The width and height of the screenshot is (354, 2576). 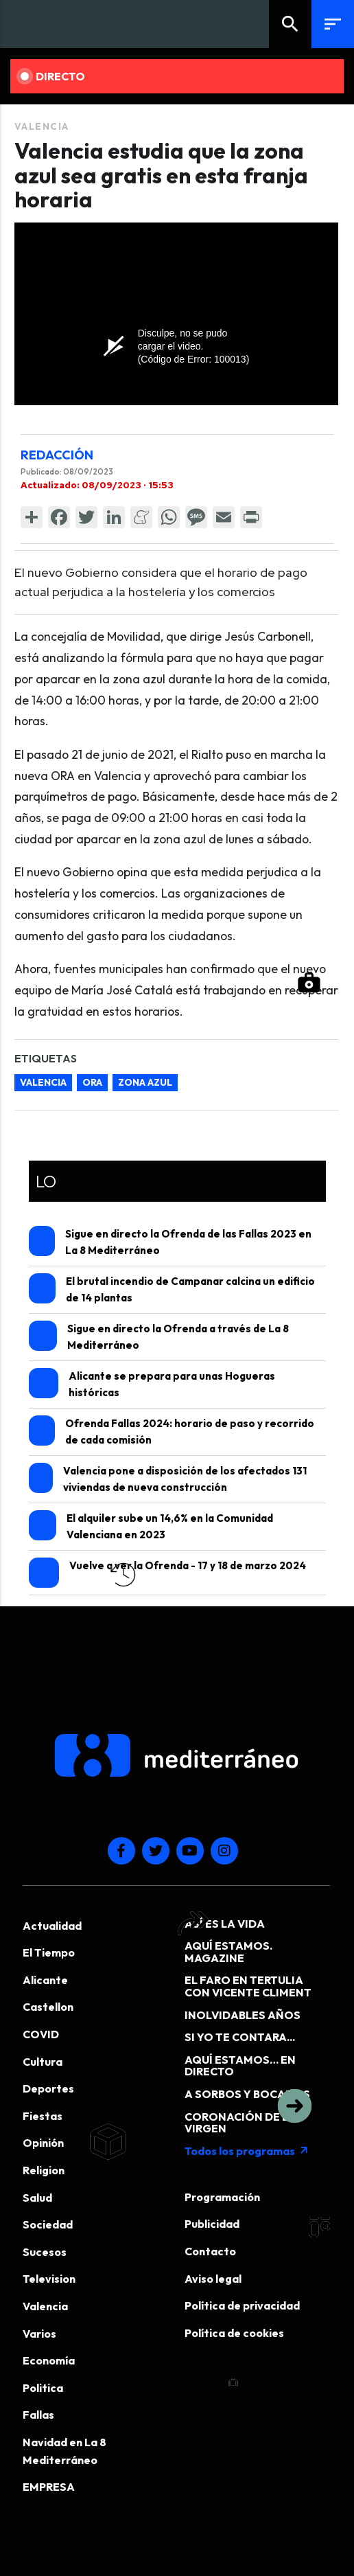 I want to click on proceed to the next step, so click(x=294, y=2106).